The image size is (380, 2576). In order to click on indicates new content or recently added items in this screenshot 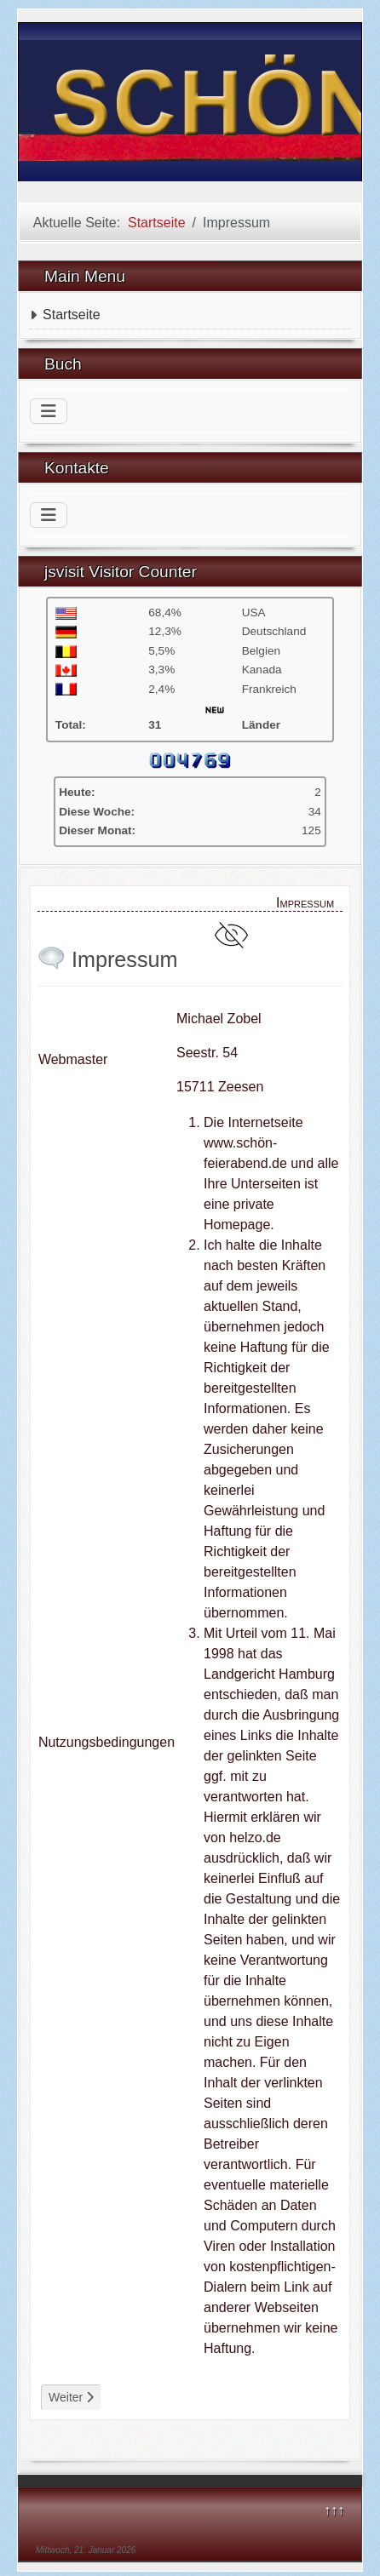, I will do `click(215, 710)`.